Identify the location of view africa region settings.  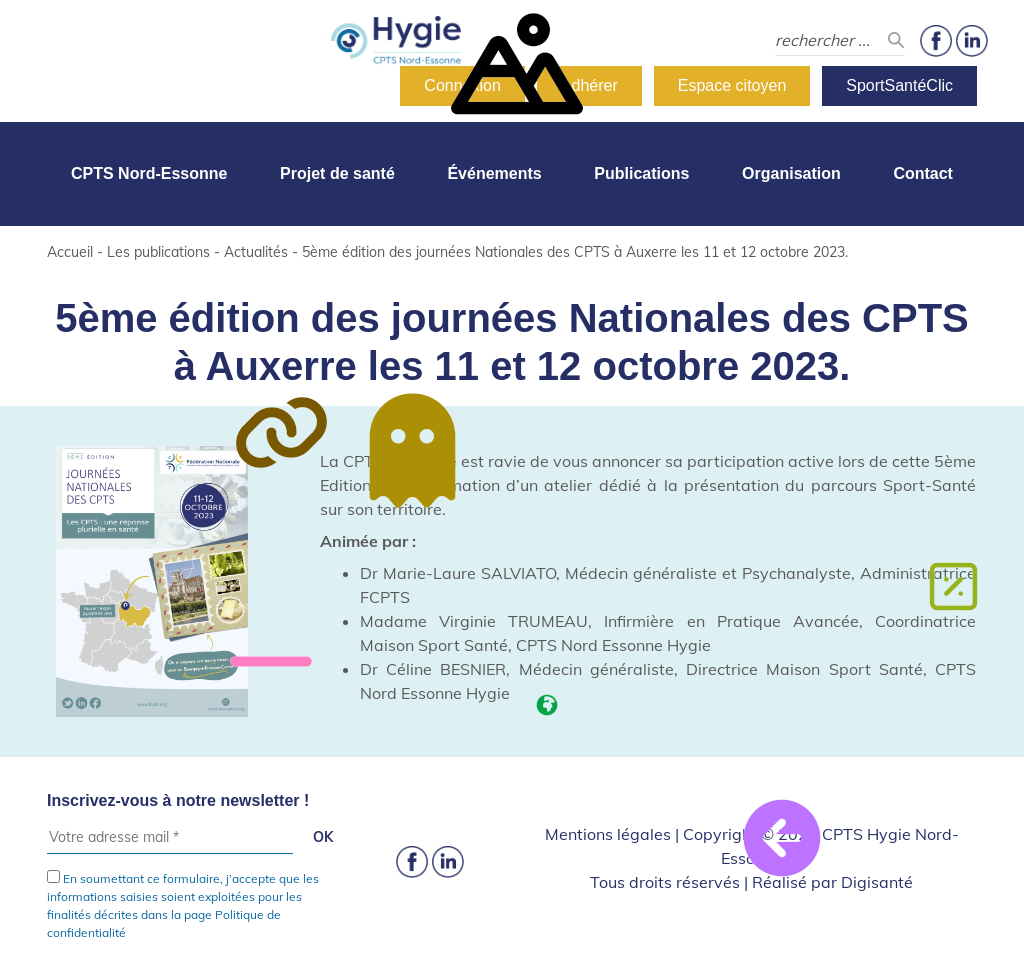
(547, 705).